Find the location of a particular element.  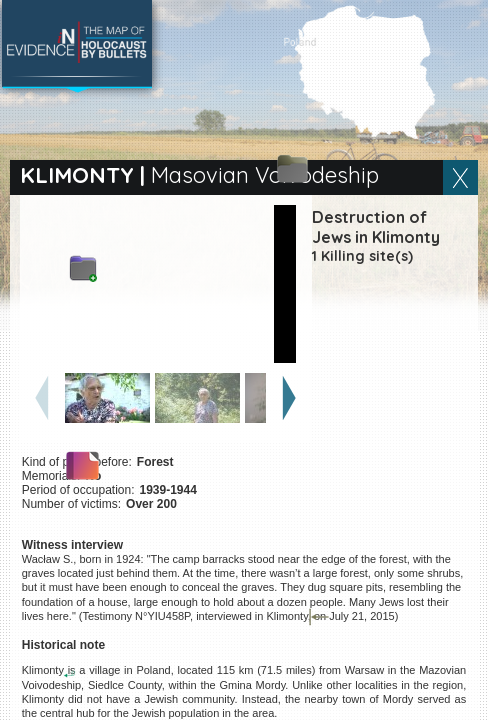

reply to all recipients of an email is located at coordinates (69, 674).